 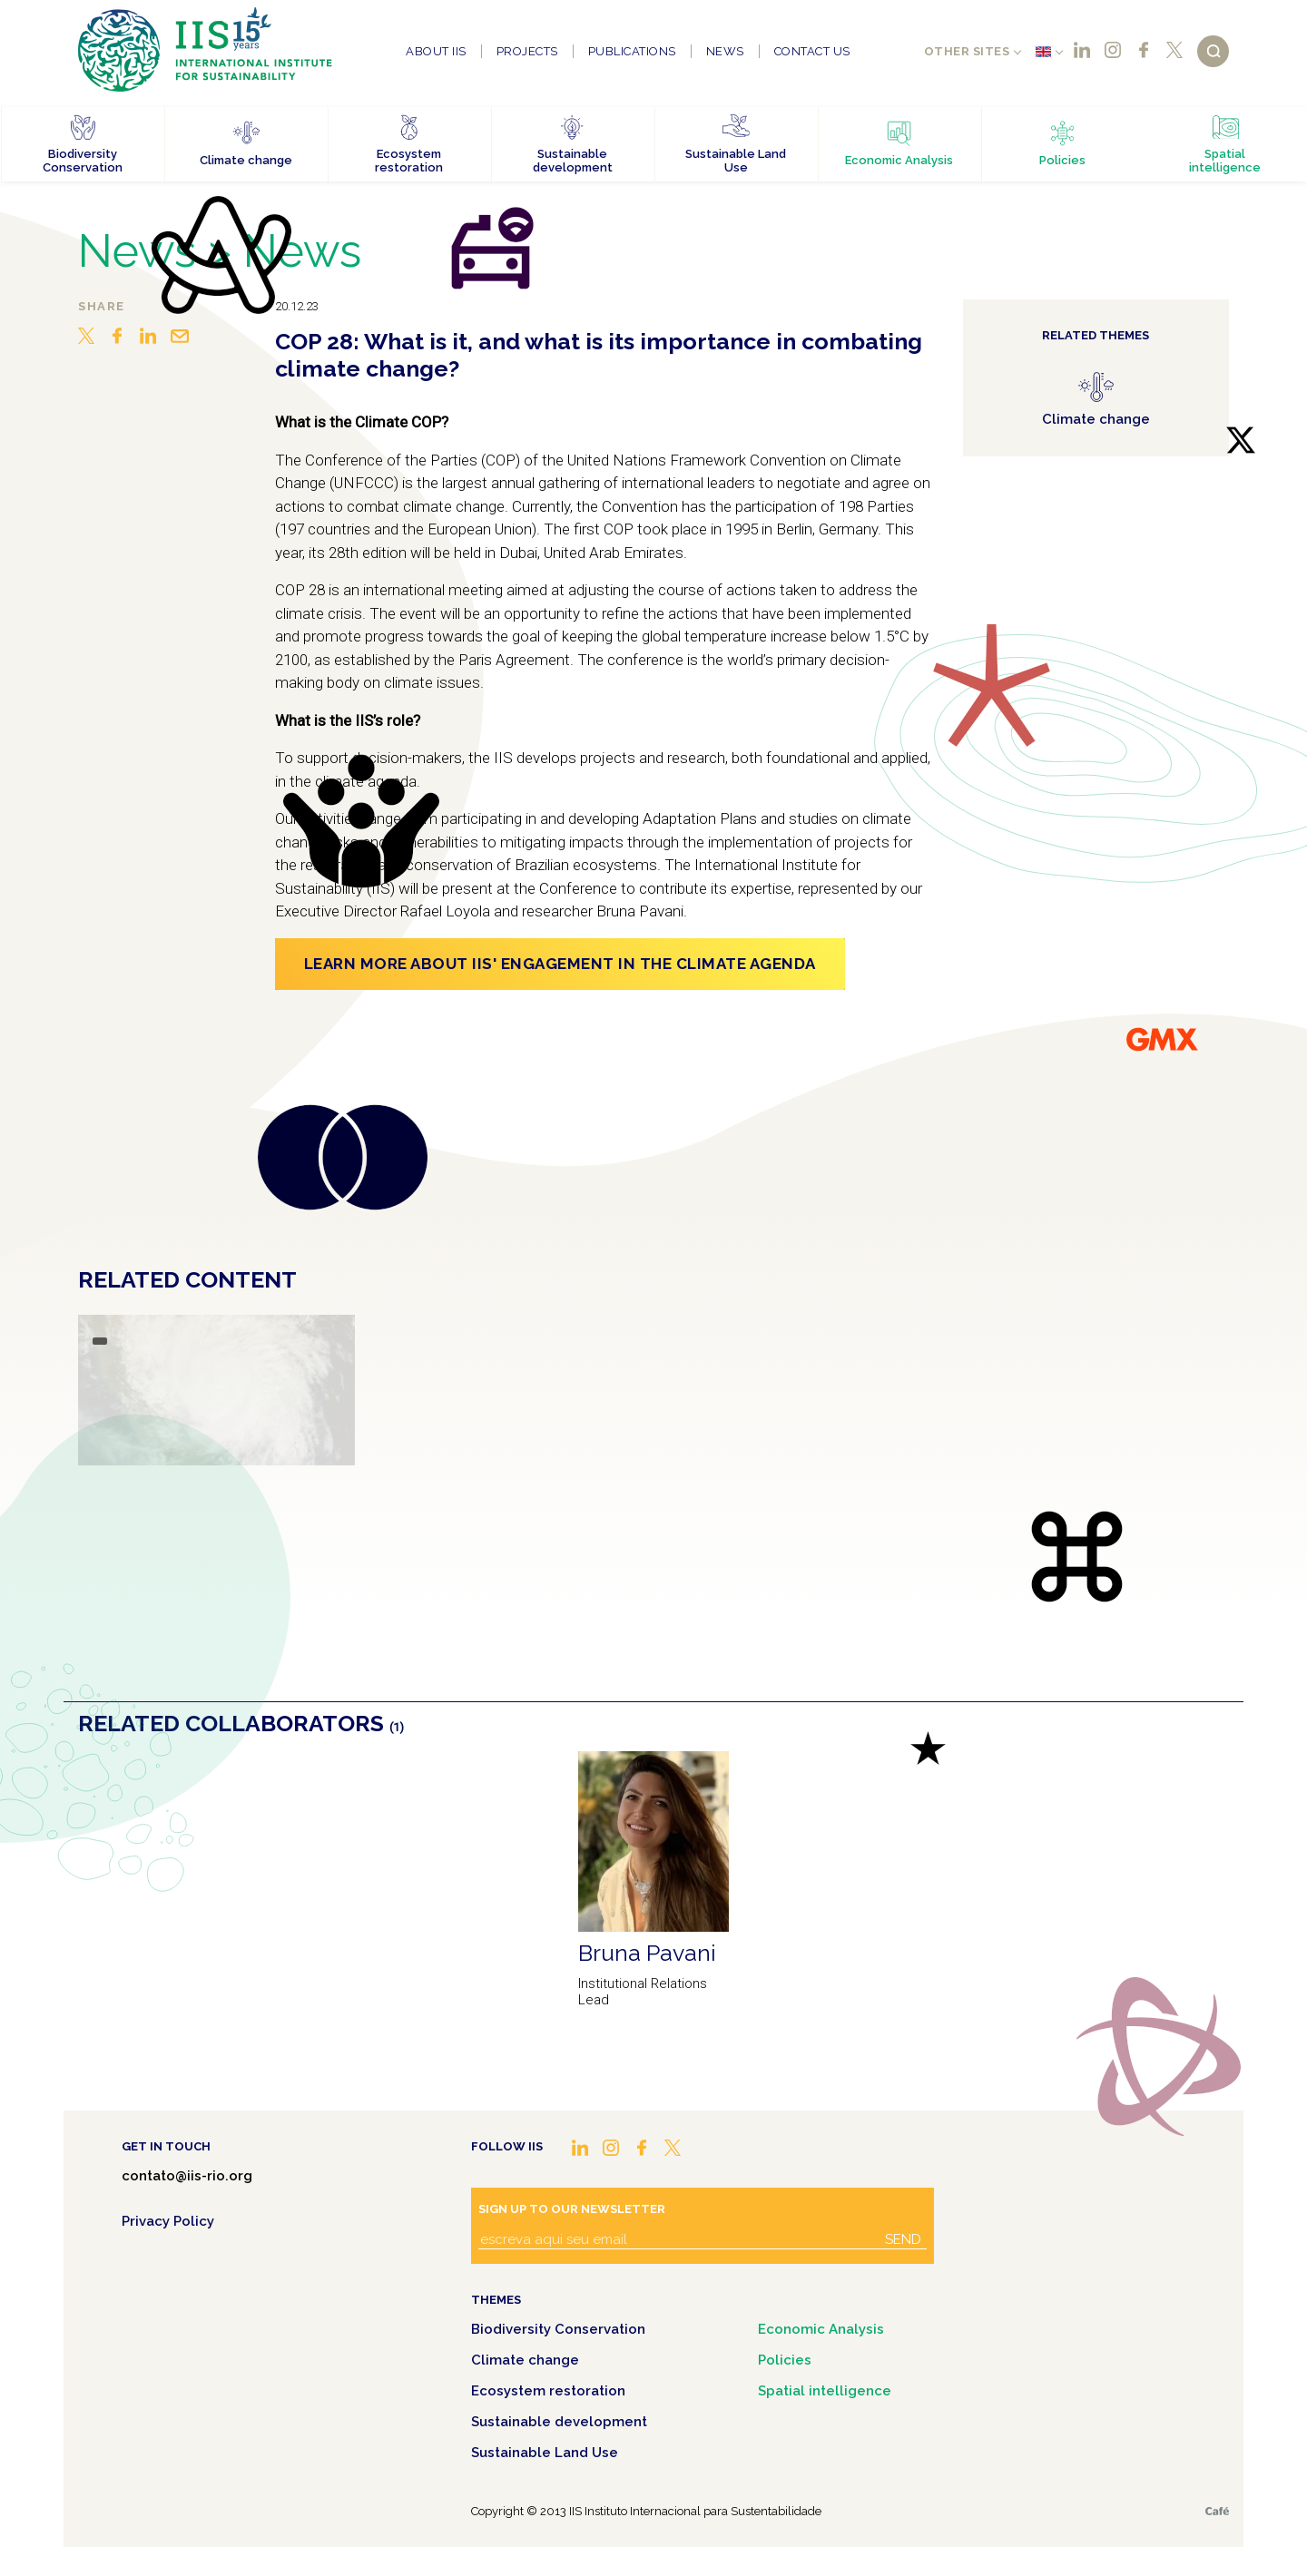 What do you see at coordinates (490, 250) in the screenshot?
I see `taxi or rideshare with wifi available` at bounding box center [490, 250].